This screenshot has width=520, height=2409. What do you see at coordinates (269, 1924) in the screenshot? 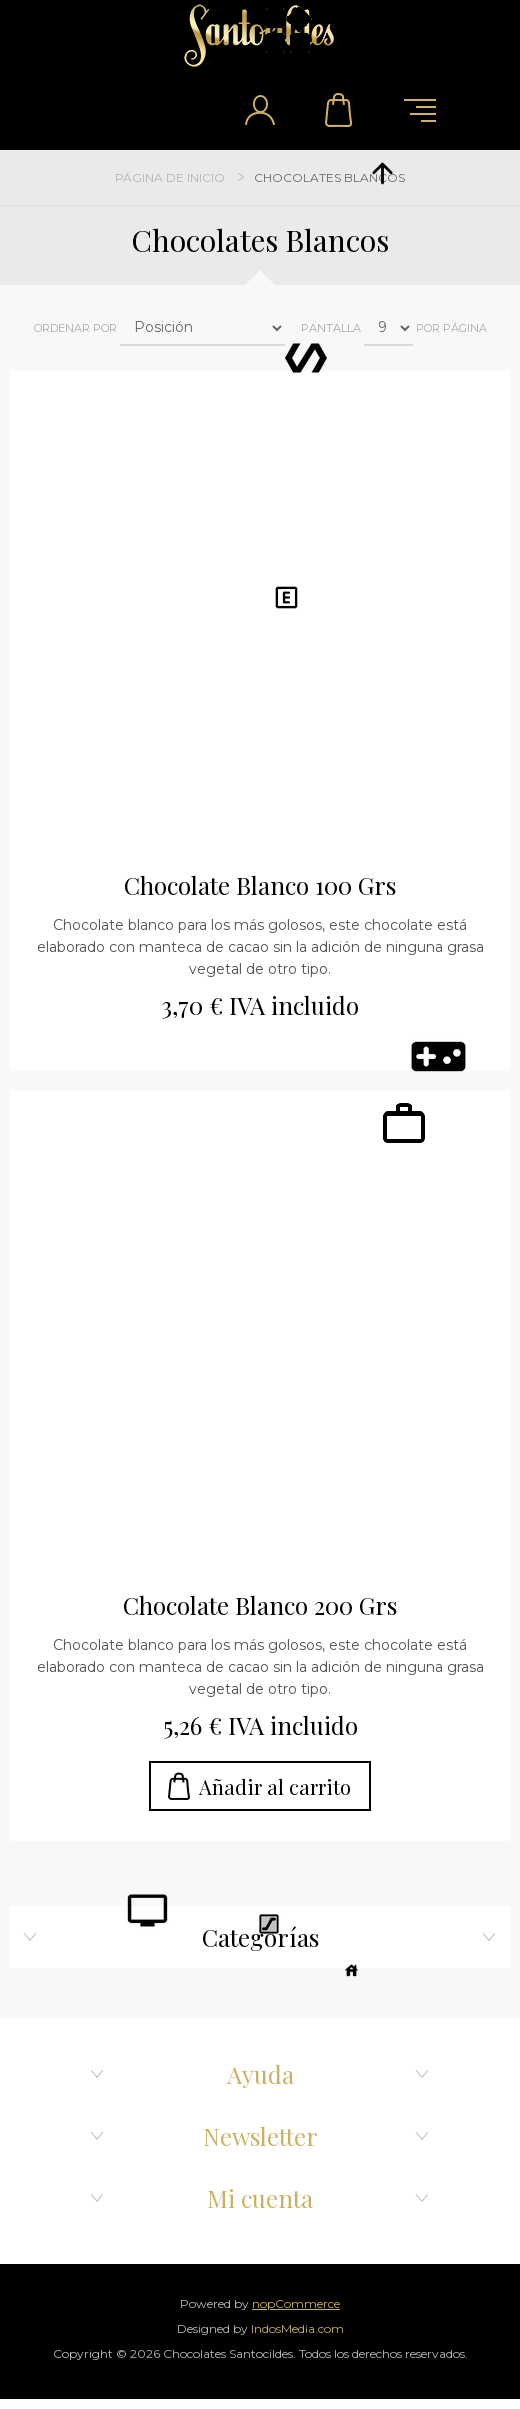
I see `indicates escalator access nearby` at bounding box center [269, 1924].